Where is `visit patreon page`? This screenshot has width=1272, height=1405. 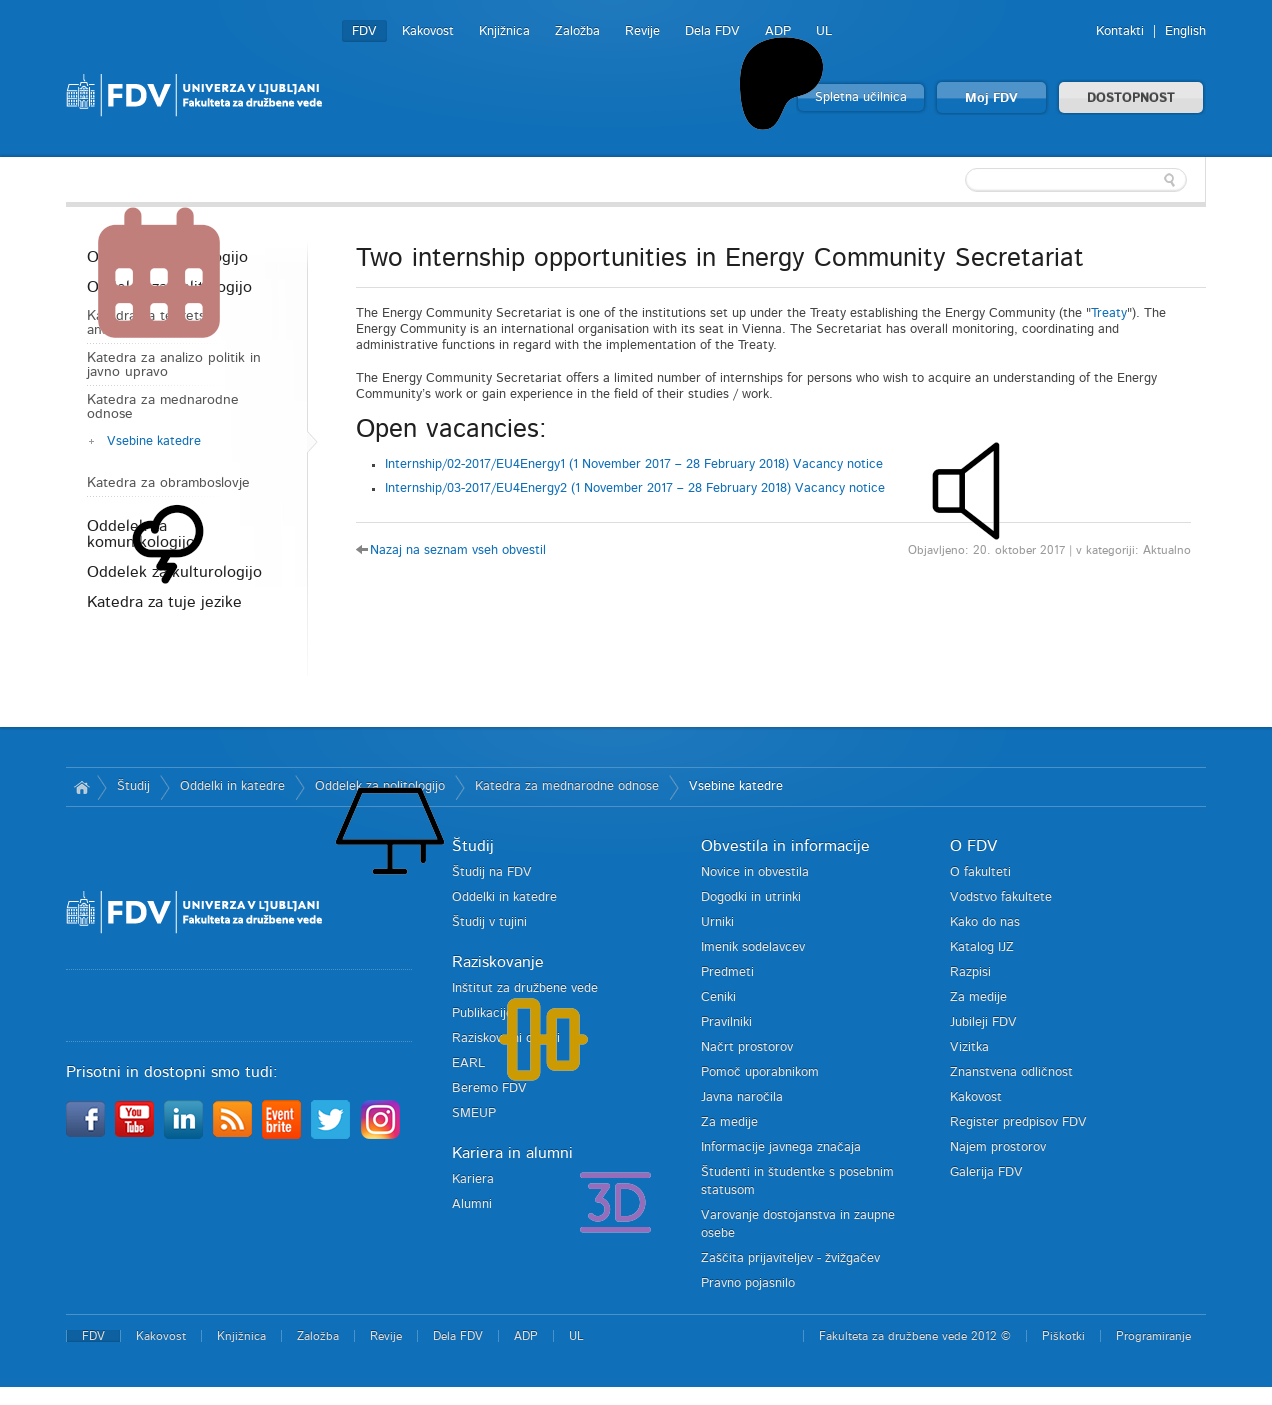 visit patreon page is located at coordinates (781, 83).